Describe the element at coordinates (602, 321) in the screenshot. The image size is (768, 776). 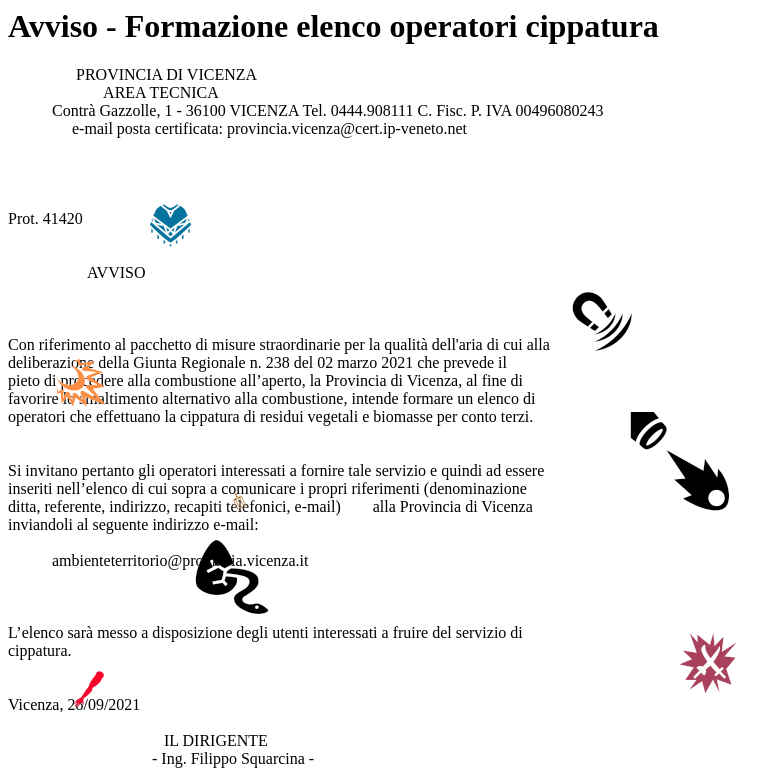
I see `attract or collect items in a game` at that location.